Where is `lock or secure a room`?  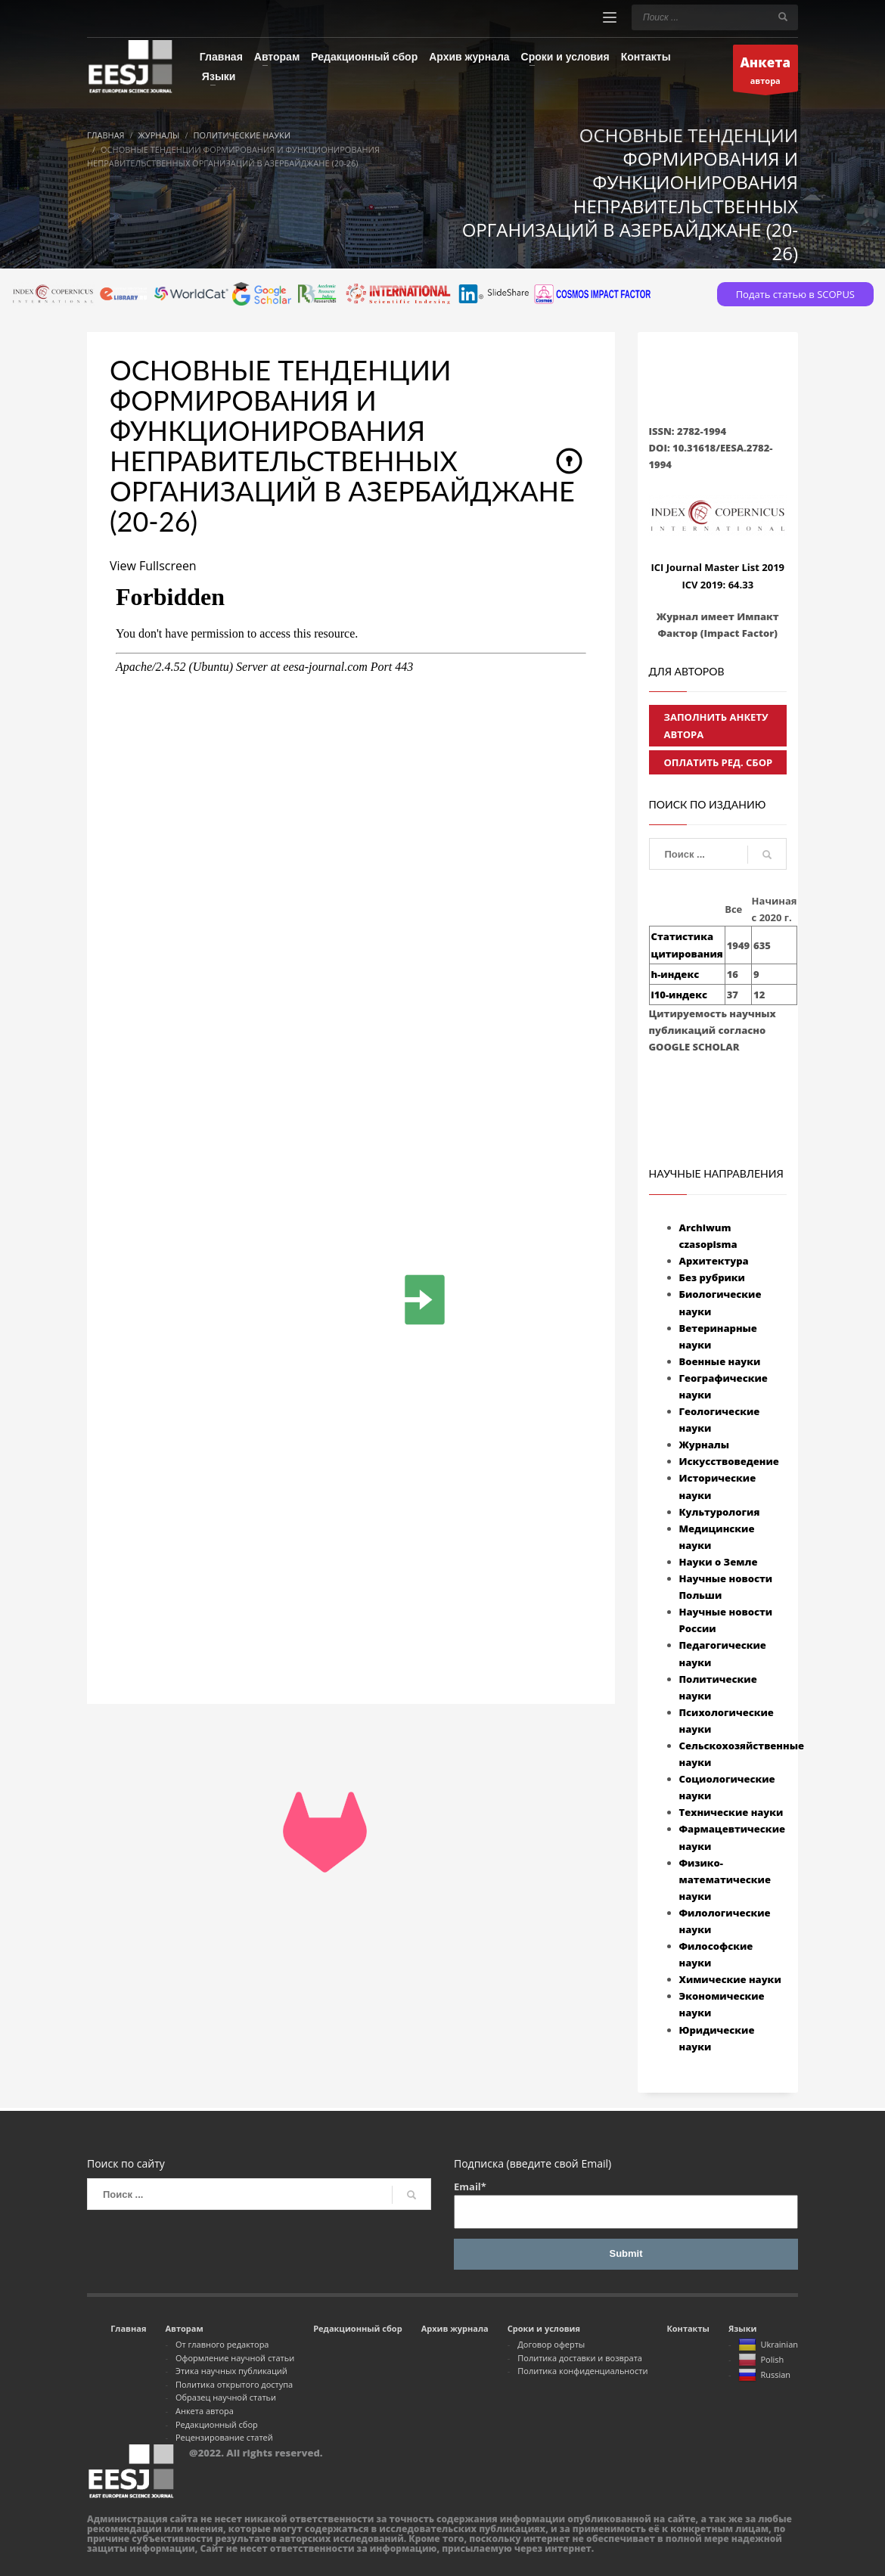 lock or secure a room is located at coordinates (569, 461).